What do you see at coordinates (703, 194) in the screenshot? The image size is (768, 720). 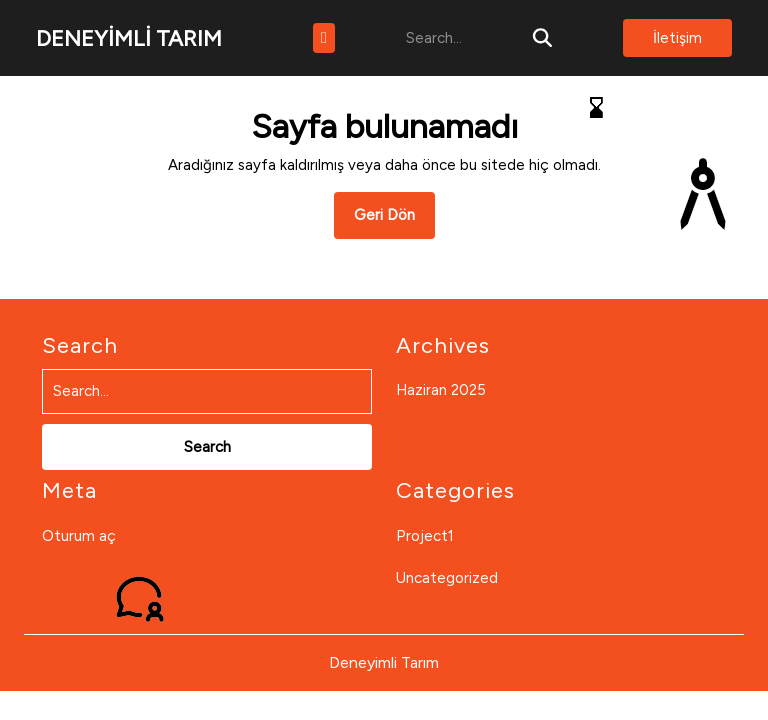 I see `access architecture or design tools` at bounding box center [703, 194].